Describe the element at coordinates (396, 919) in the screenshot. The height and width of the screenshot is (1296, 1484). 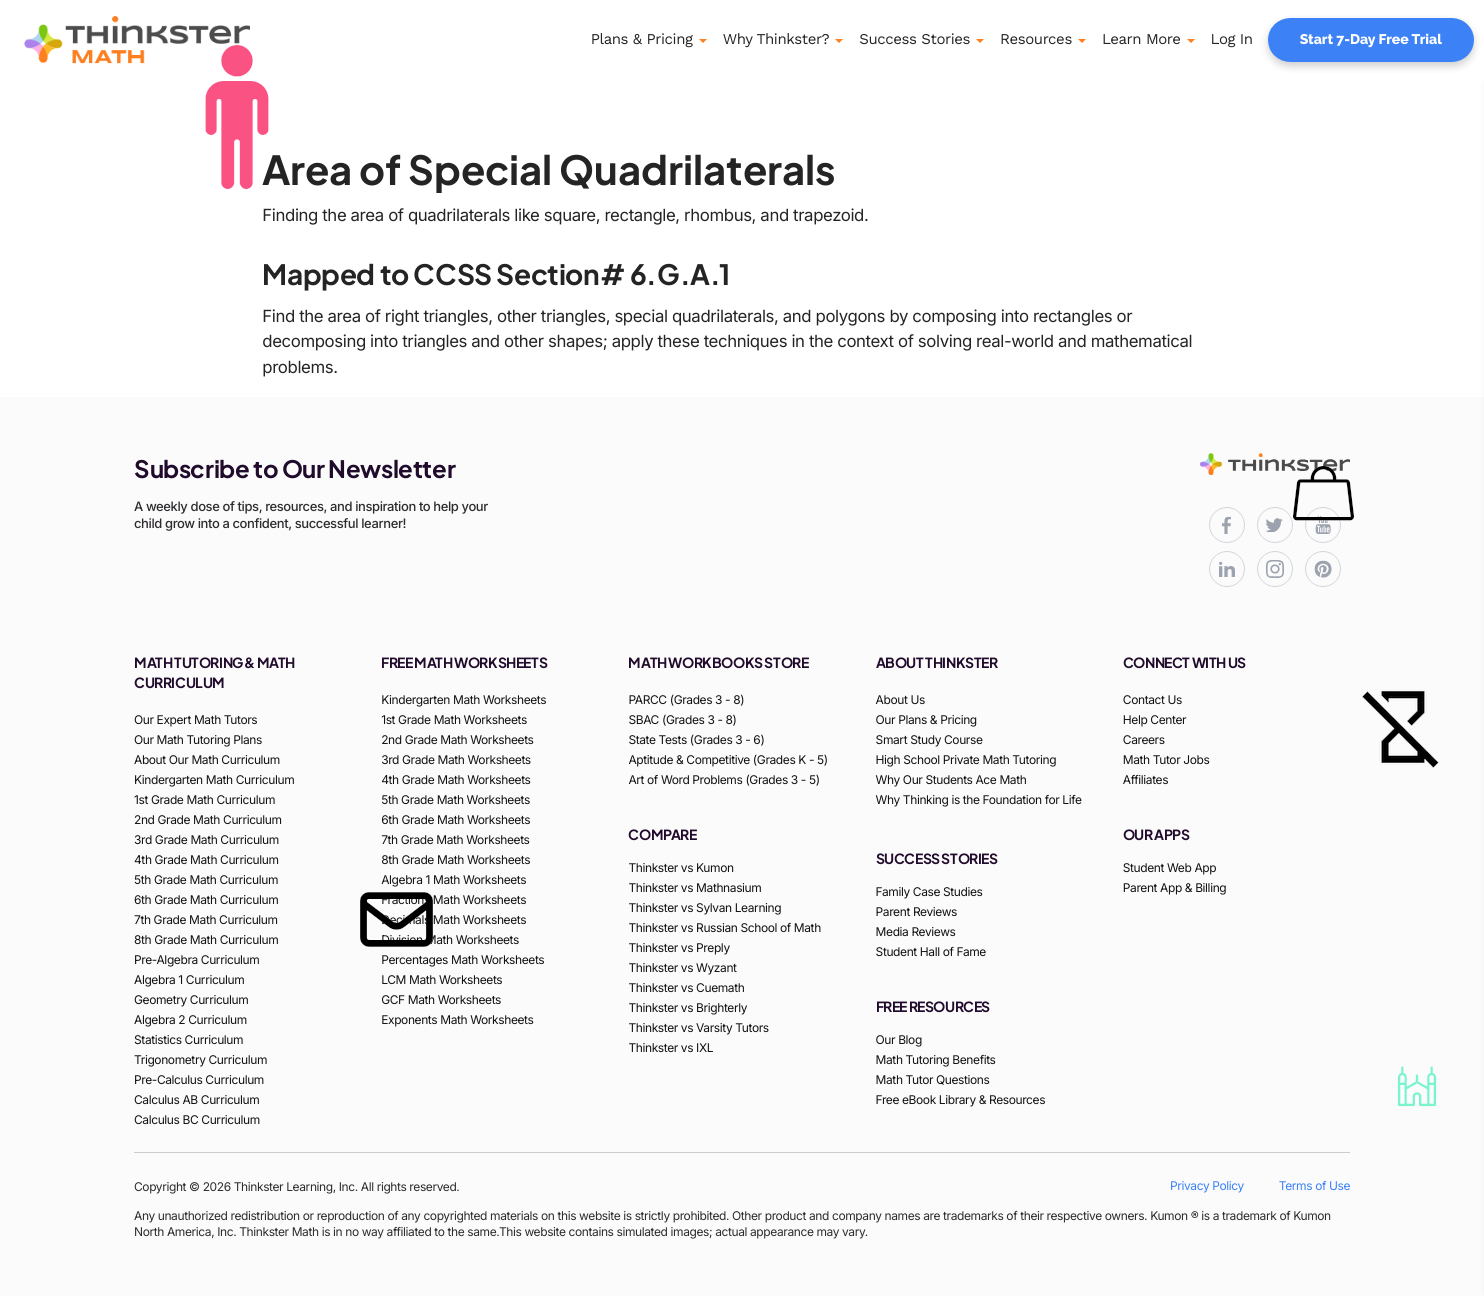
I see `open your inbox or email messages` at that location.